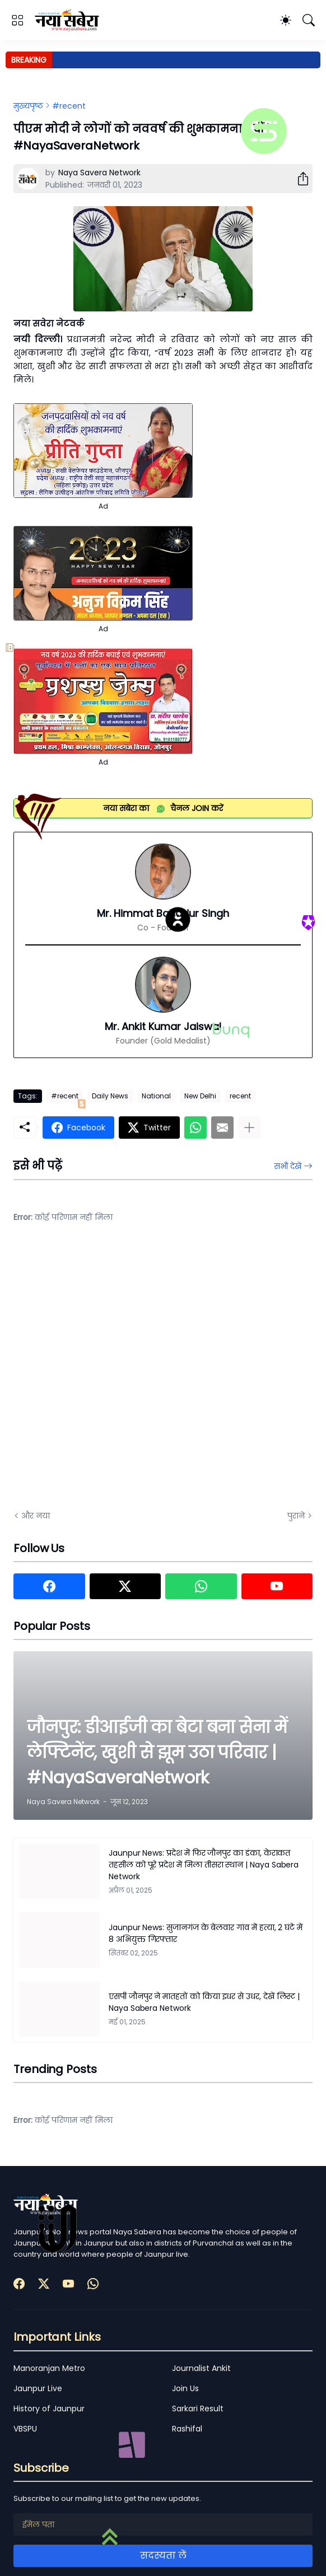 This screenshot has height=2576, width=326. Describe the element at coordinates (308, 923) in the screenshot. I see `Auth0 identity and authentication service logo` at that location.